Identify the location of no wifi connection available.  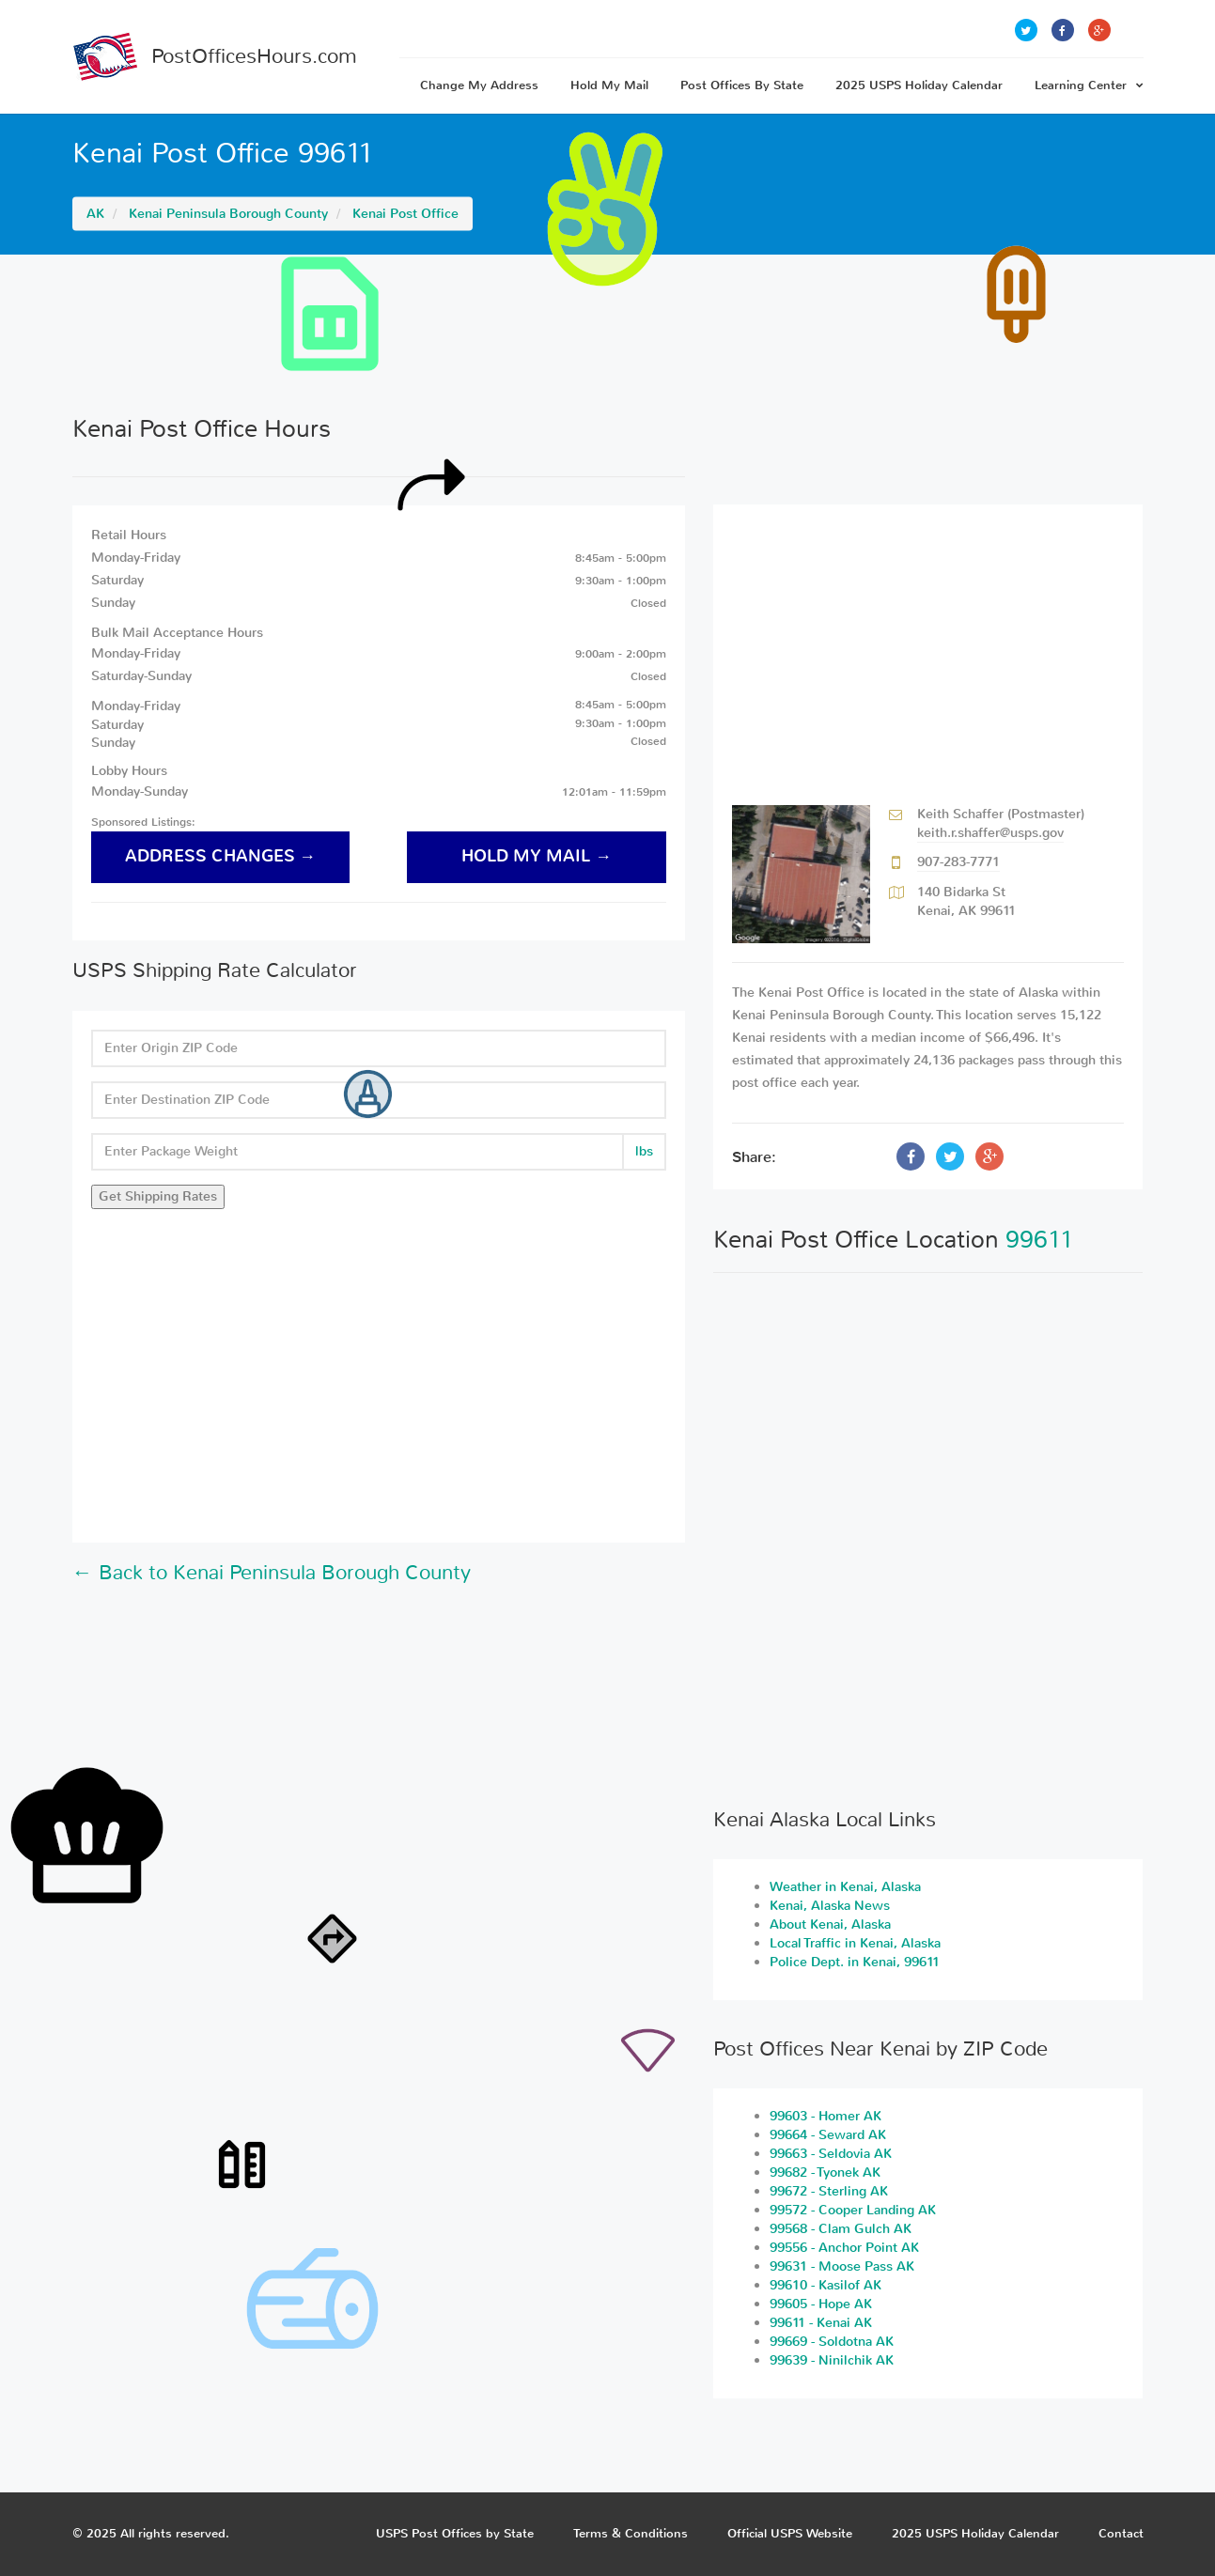
(647, 2050).